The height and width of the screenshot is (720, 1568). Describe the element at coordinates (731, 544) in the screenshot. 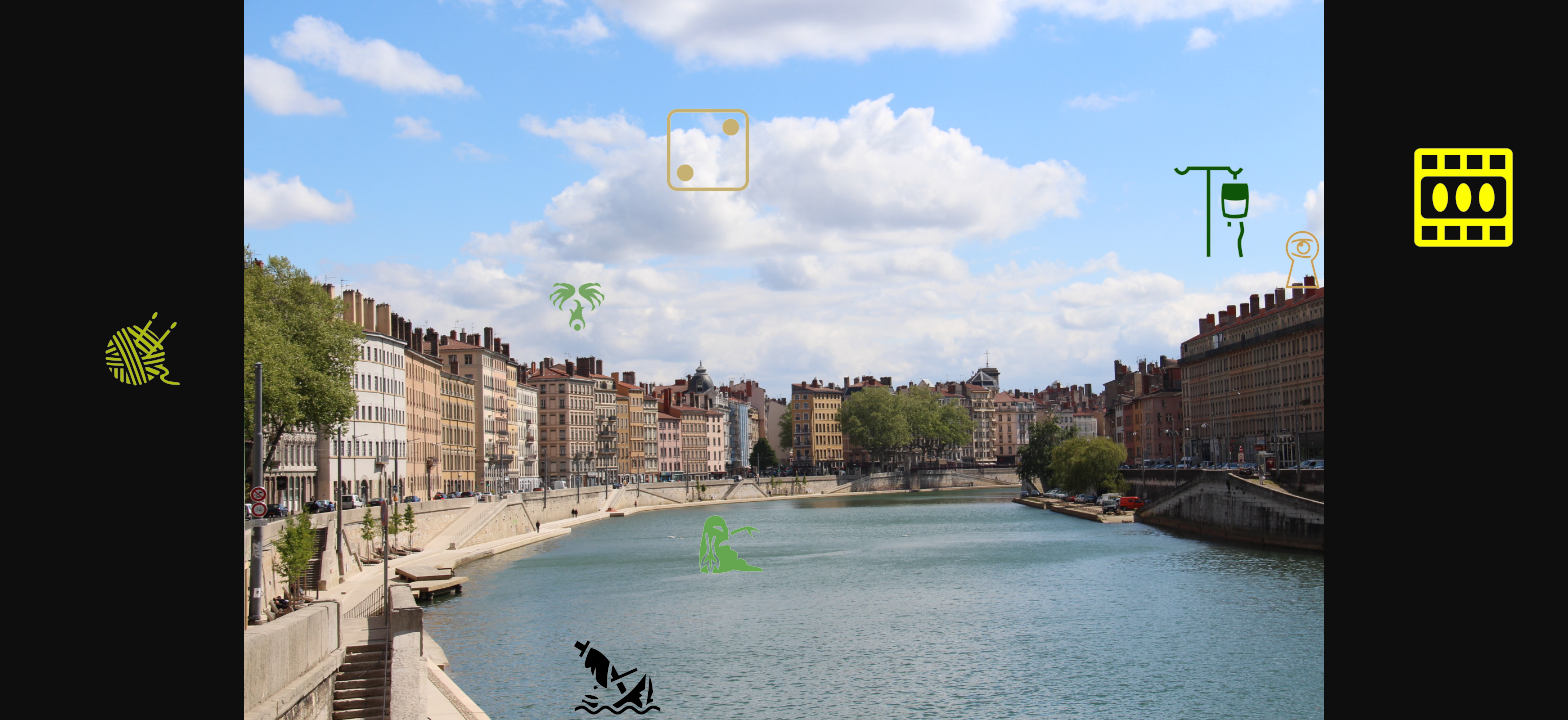

I see `slug creature enemy in a game interface` at that location.